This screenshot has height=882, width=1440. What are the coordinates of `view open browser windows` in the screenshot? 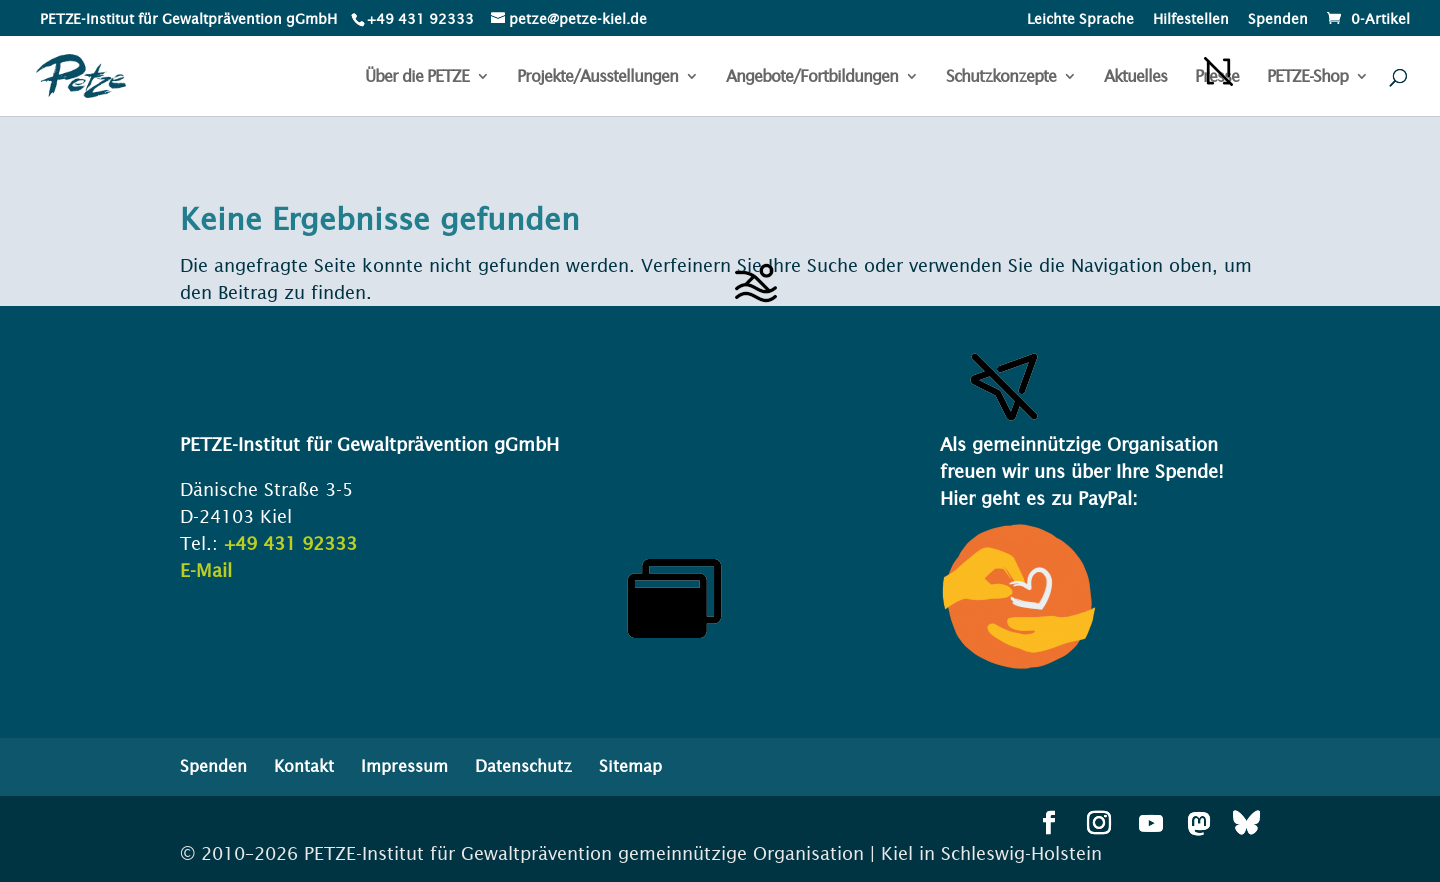 It's located at (674, 598).